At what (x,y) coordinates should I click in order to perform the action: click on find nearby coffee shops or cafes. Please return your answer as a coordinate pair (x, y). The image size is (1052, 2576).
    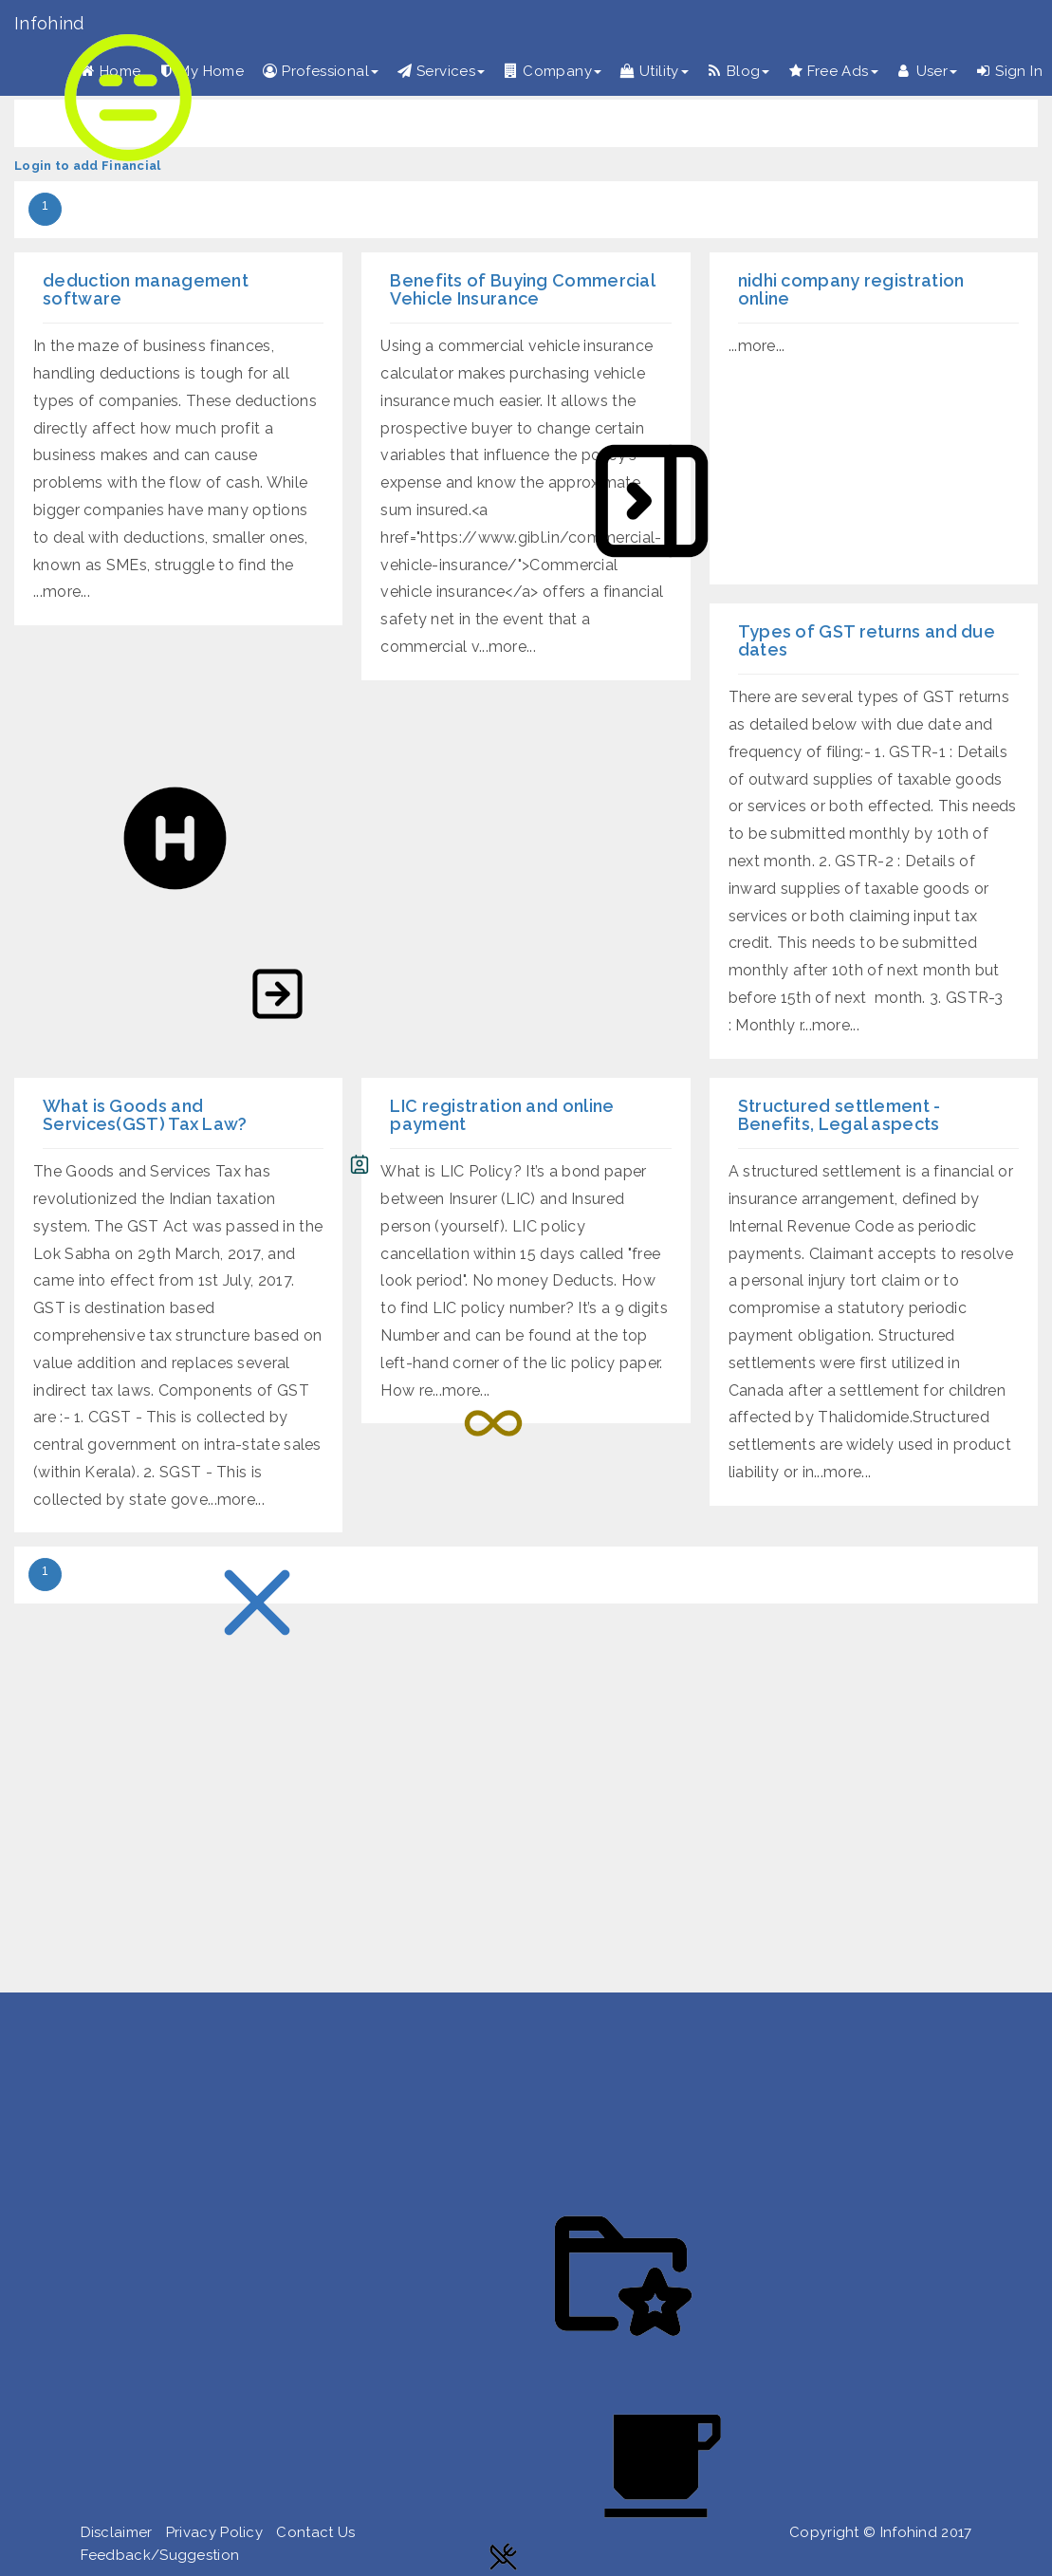
    Looking at the image, I should click on (662, 2468).